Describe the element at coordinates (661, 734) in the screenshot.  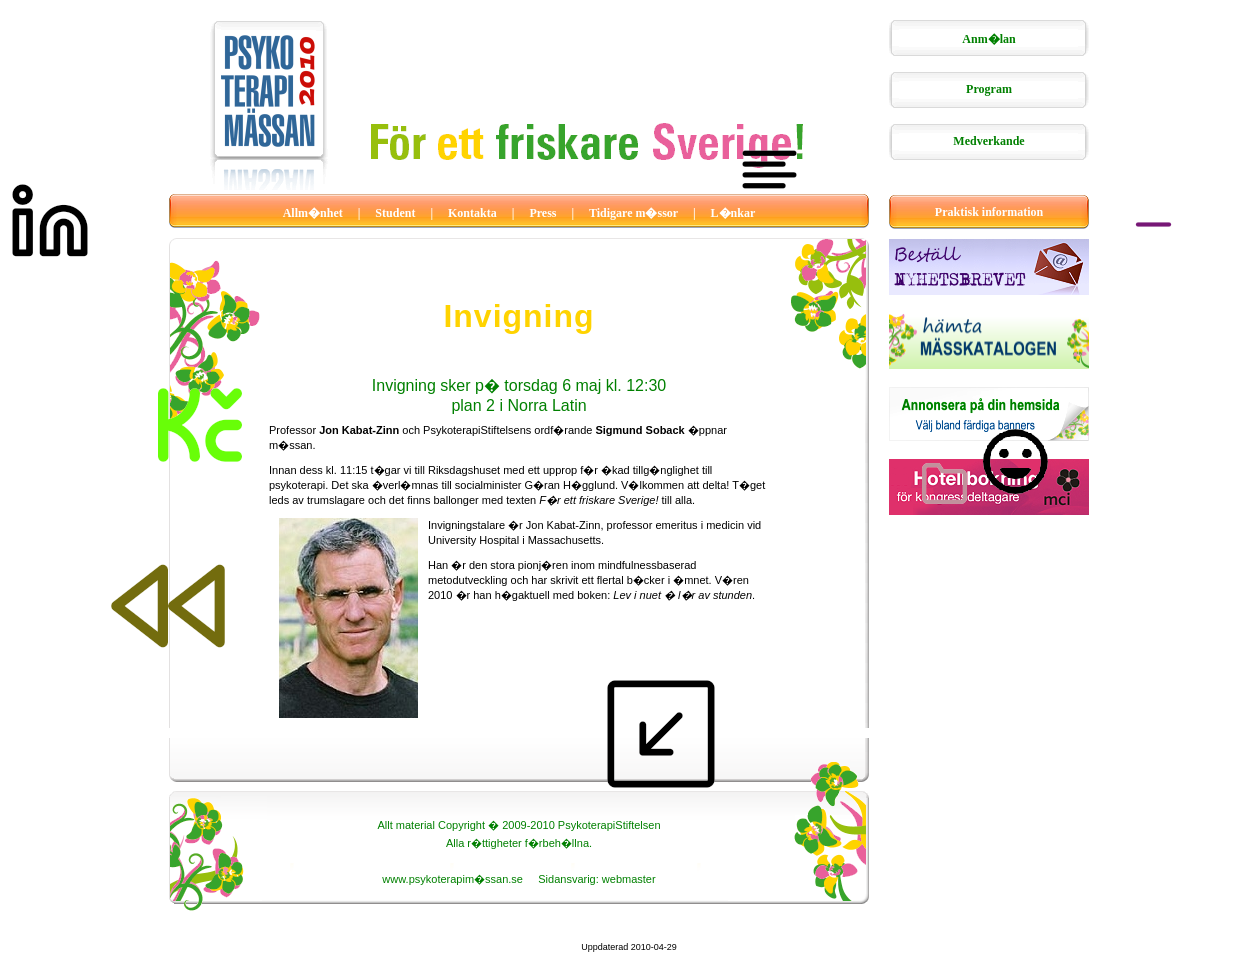
I see `move content to bottom-left corner` at that location.